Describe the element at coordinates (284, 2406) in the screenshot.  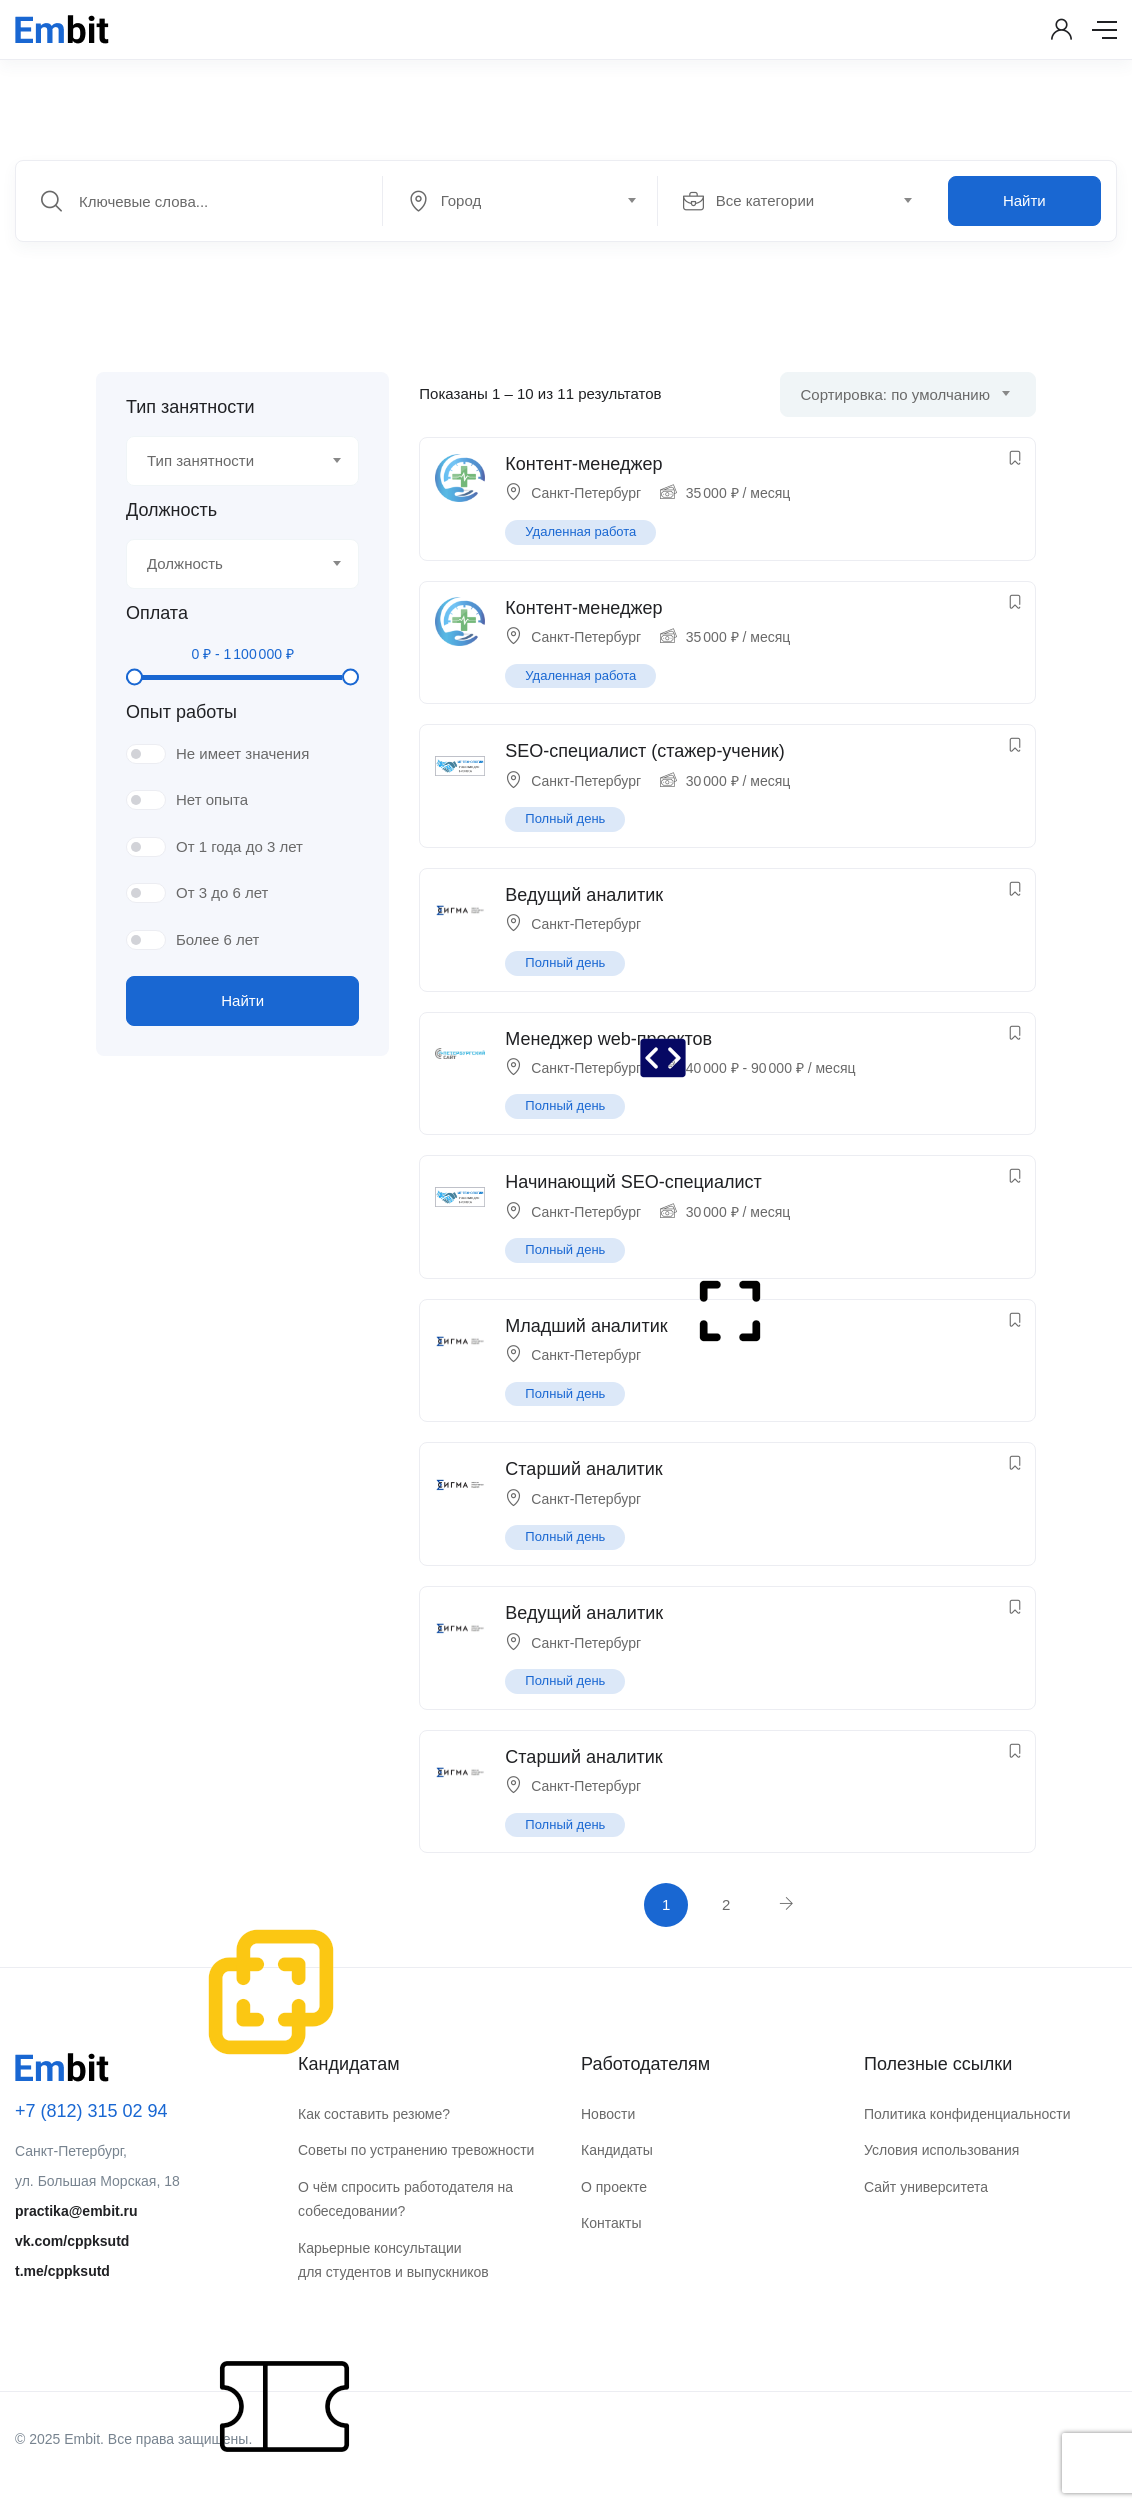
I see `view your tickets or passes` at that location.